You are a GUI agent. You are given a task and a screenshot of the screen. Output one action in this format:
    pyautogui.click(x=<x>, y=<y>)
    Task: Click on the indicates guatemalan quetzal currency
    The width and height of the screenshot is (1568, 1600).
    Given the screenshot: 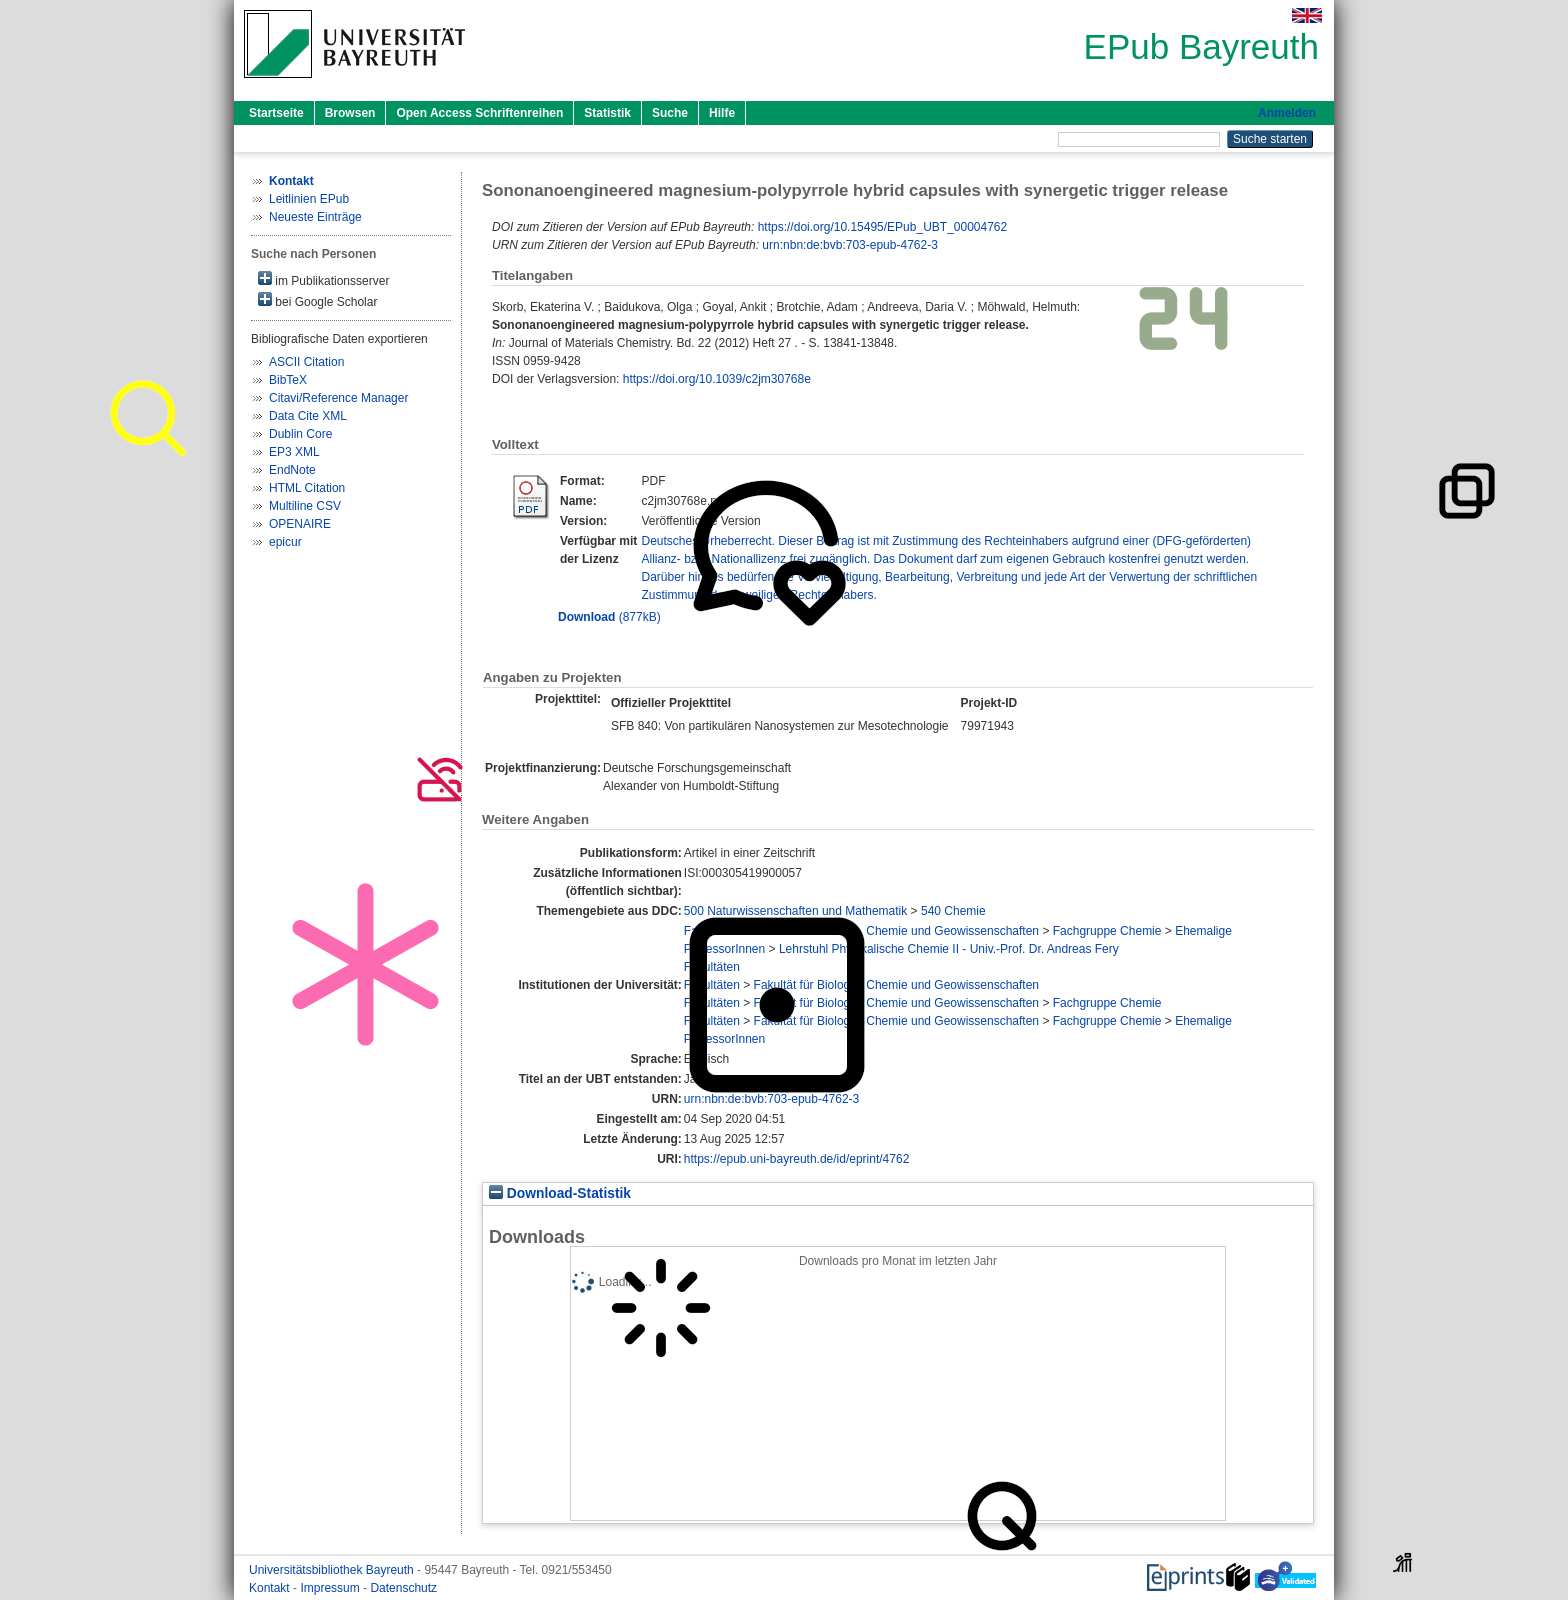 What is the action you would take?
    pyautogui.click(x=1002, y=1516)
    